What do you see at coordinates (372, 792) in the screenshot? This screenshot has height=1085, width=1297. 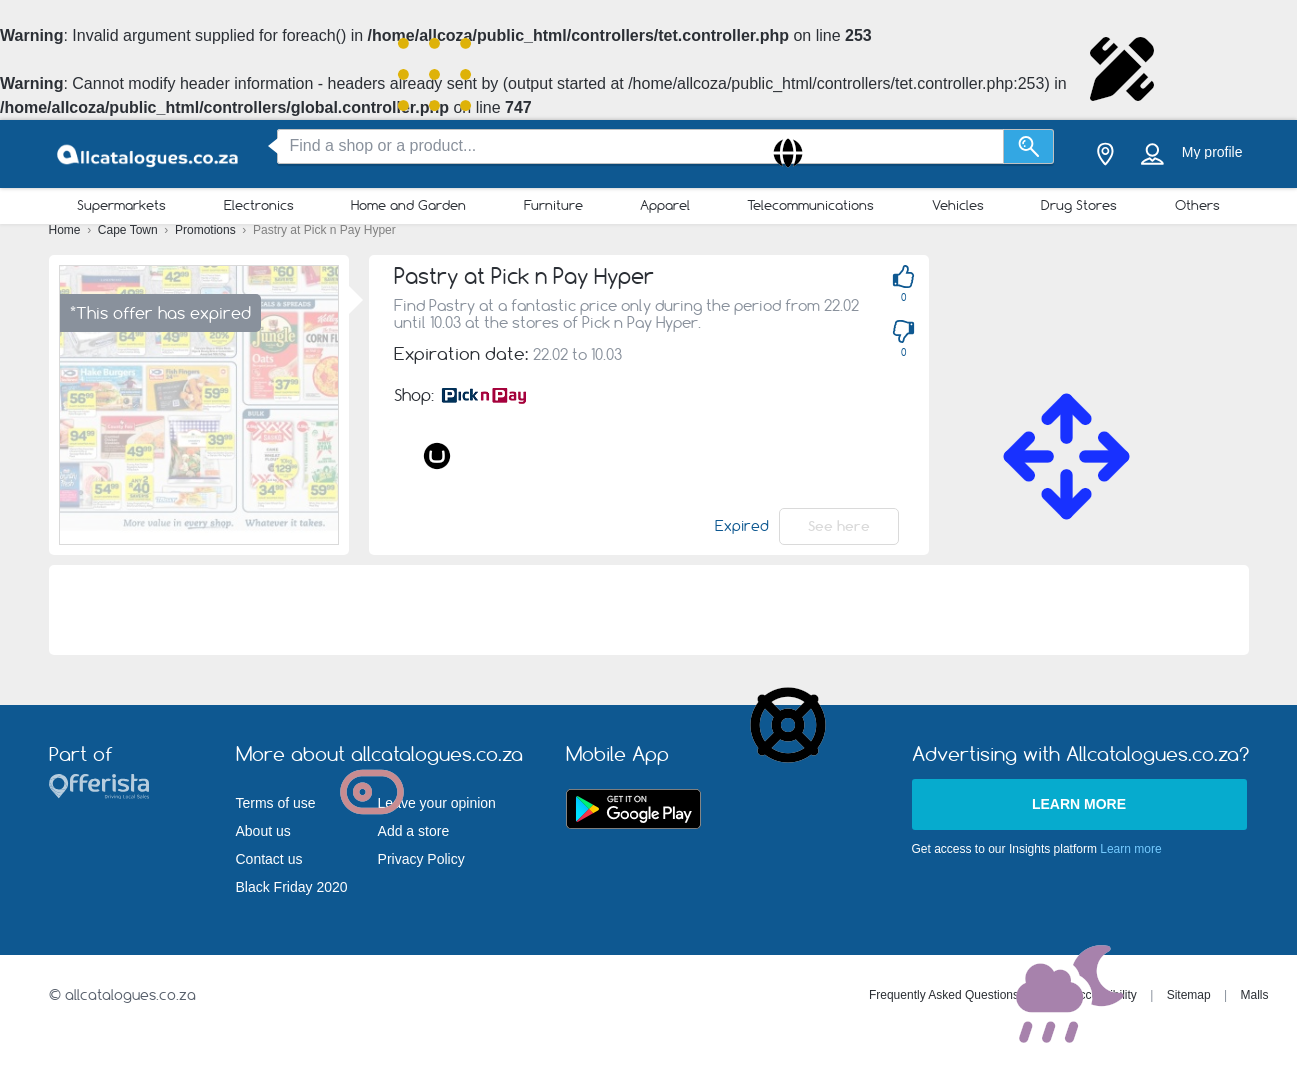 I see `toggle switch in off position` at bounding box center [372, 792].